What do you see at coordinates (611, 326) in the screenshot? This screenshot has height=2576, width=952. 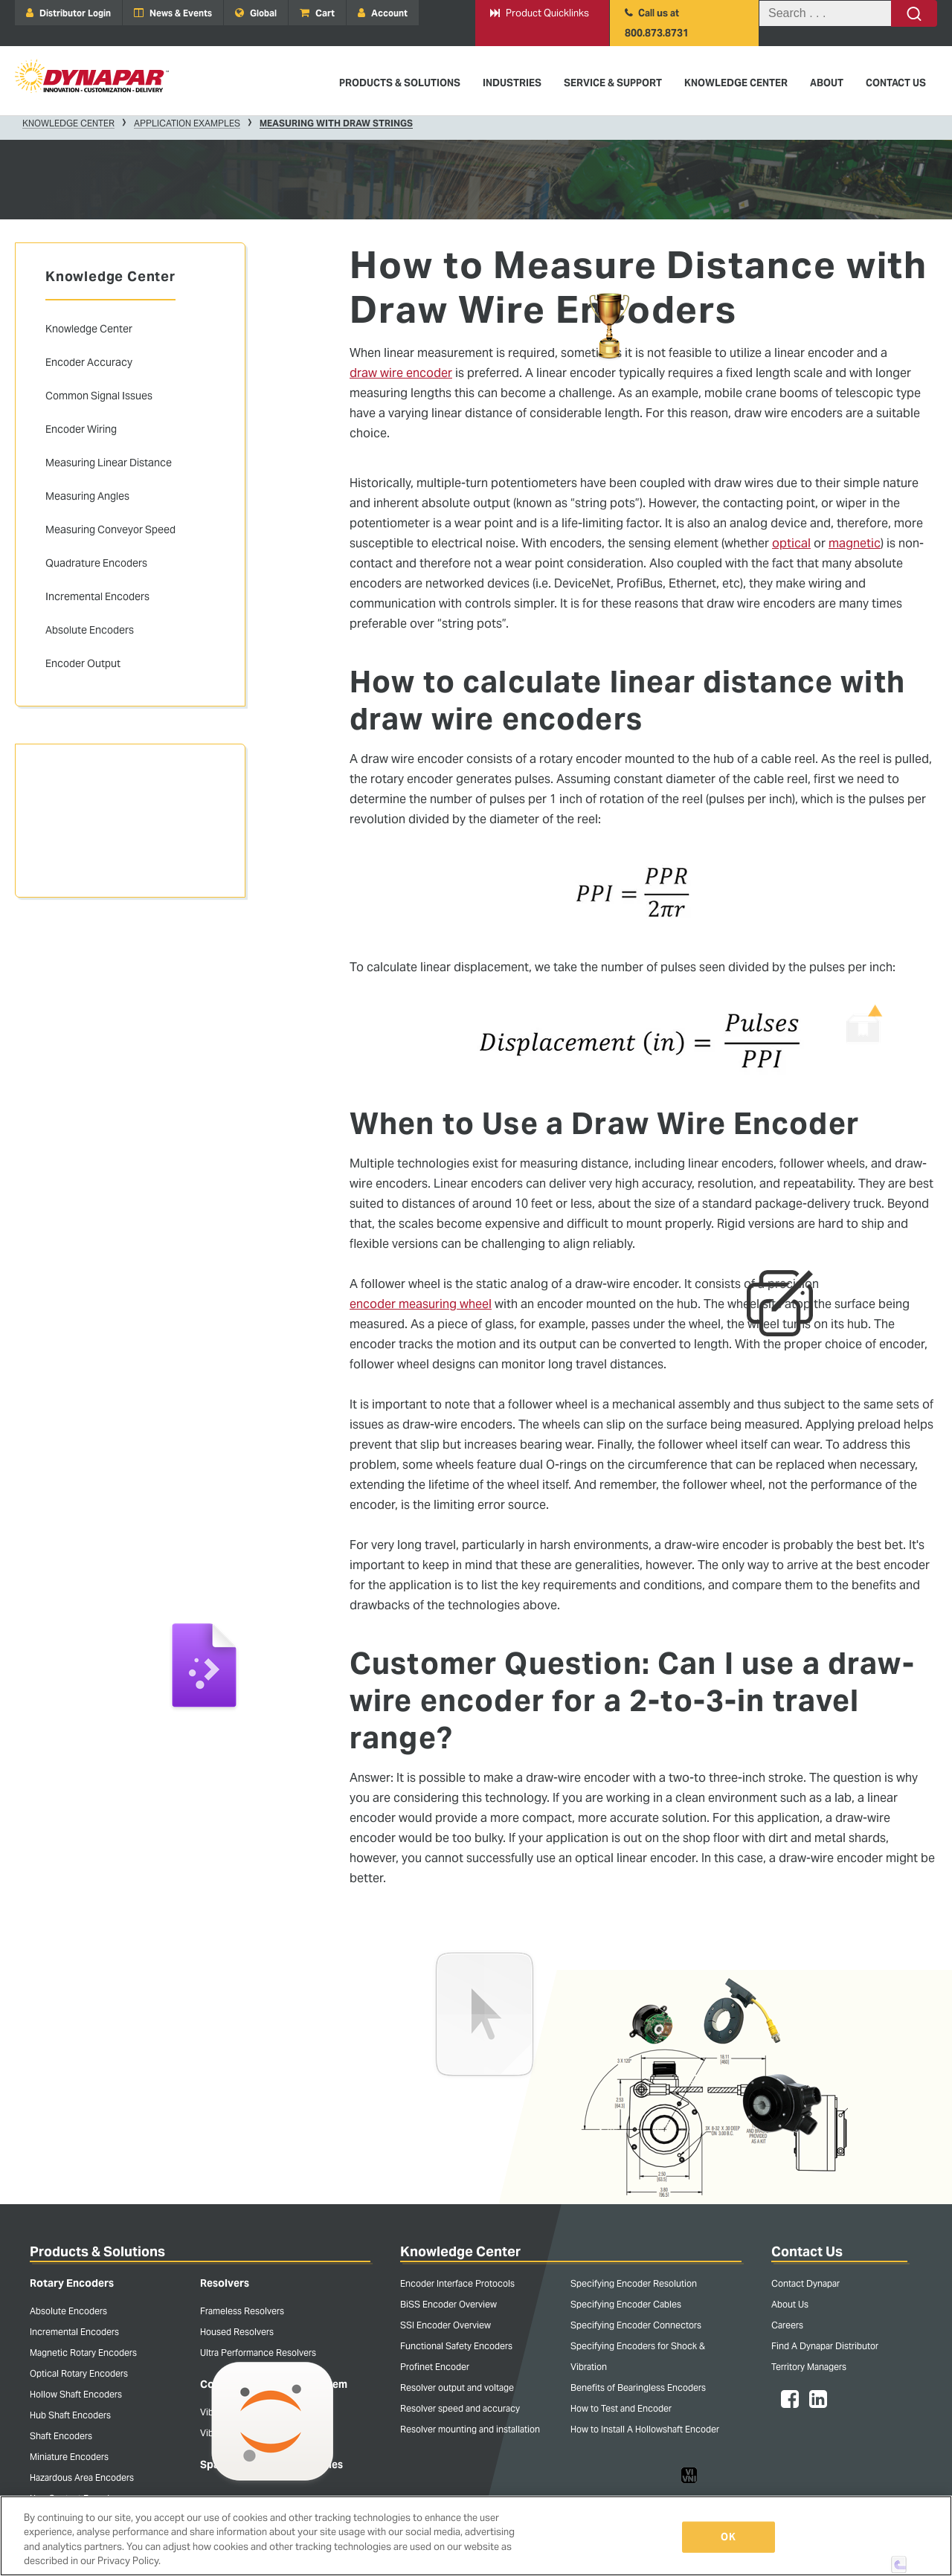 I see `indicates third place or bronze-tier achievement` at bounding box center [611, 326].